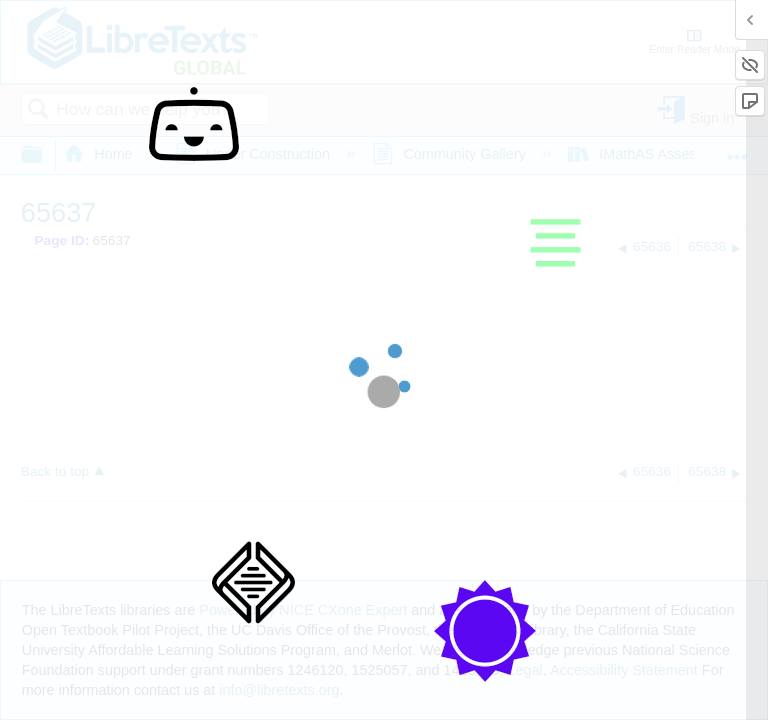 This screenshot has width=768, height=720. What do you see at coordinates (253, 582) in the screenshot?
I see `open the Local app` at bounding box center [253, 582].